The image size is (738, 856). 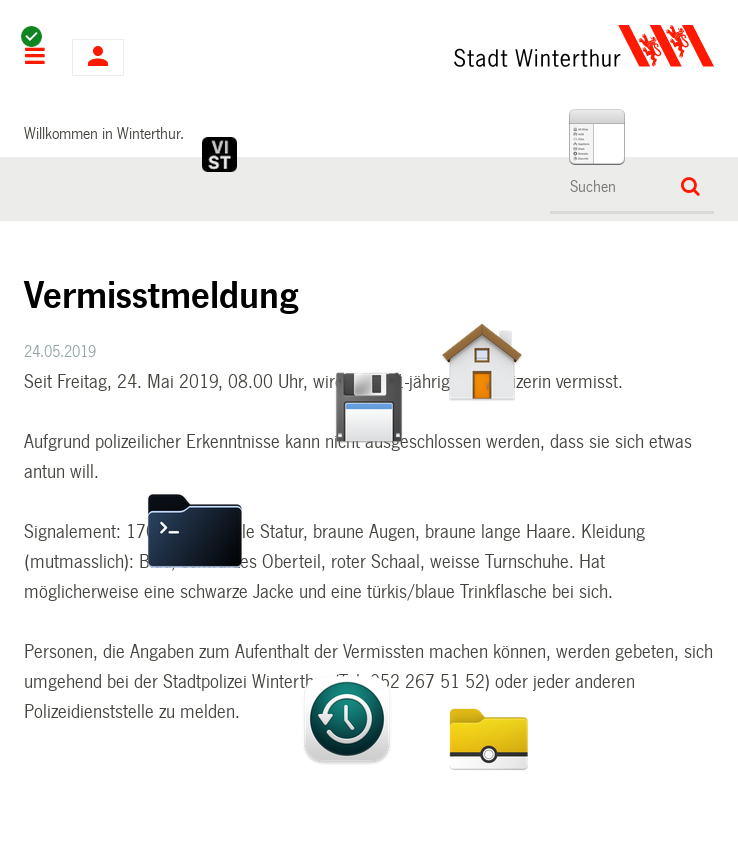 I want to click on access your home folder, so click(x=482, y=359).